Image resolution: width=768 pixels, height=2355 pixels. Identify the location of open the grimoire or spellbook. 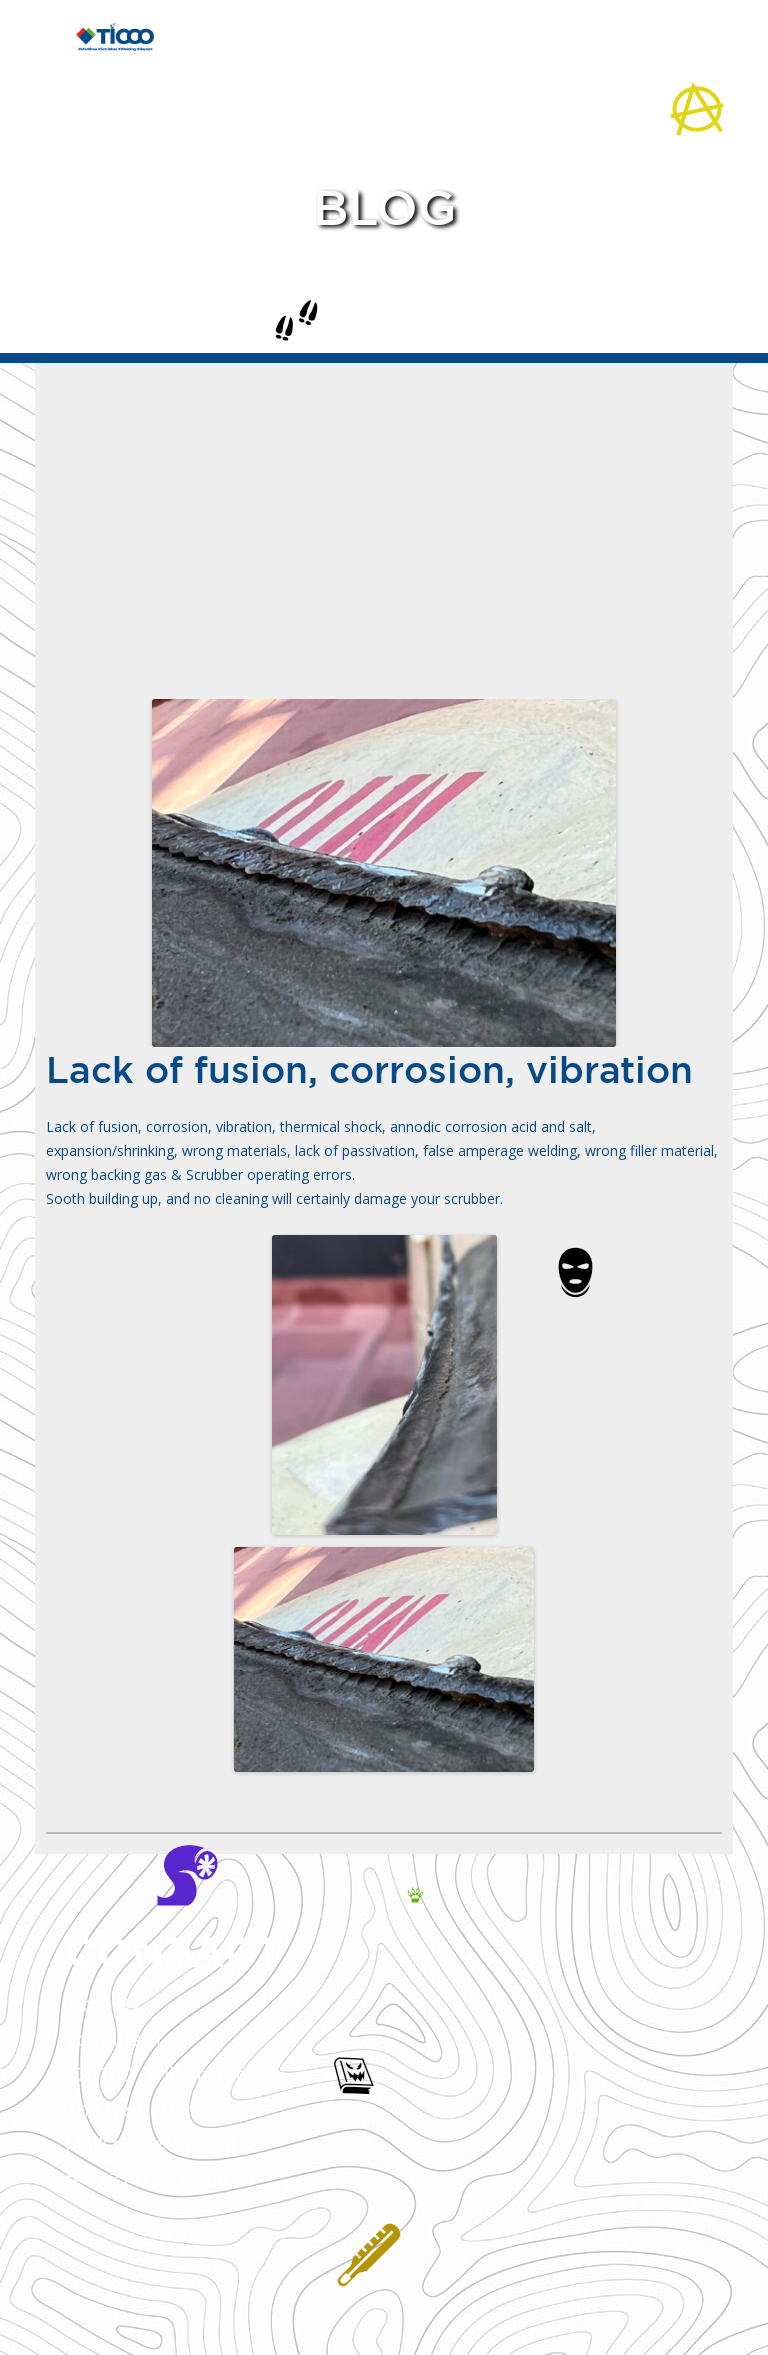
(353, 2076).